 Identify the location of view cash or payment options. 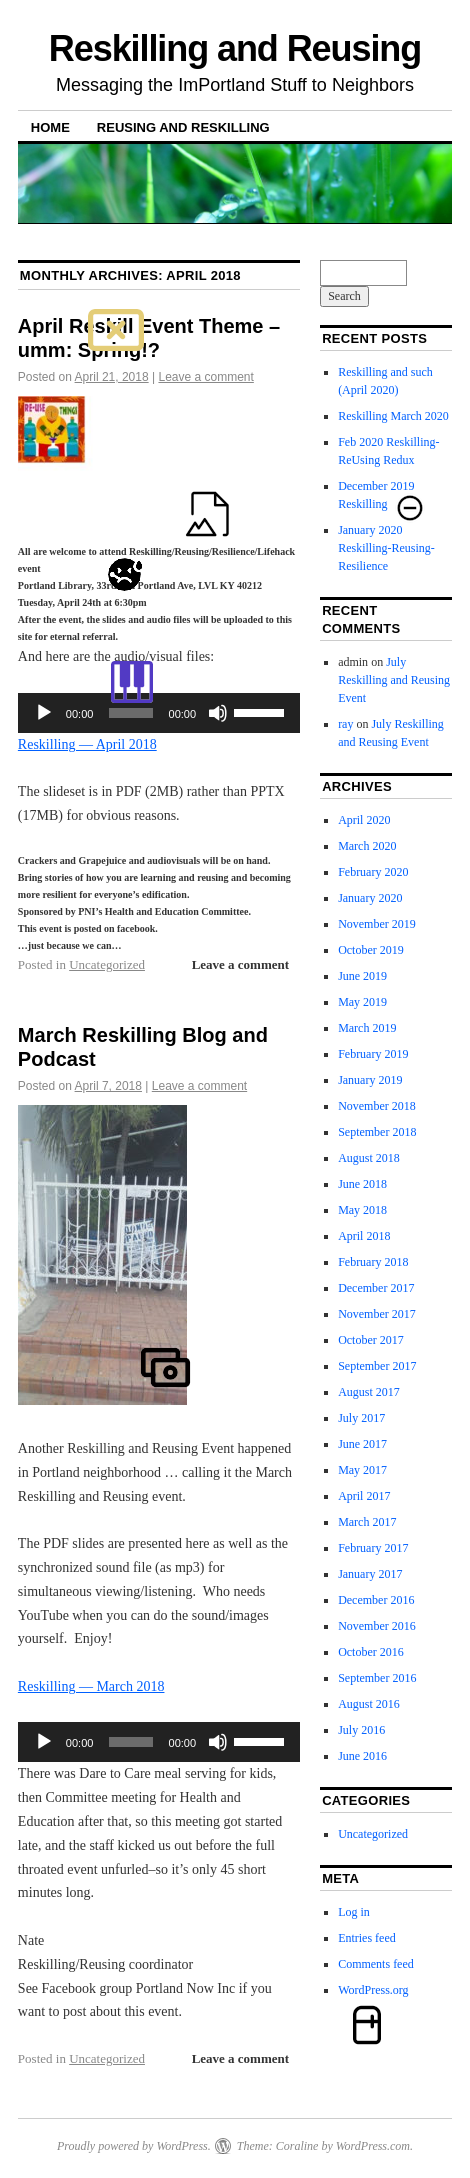
(165, 1367).